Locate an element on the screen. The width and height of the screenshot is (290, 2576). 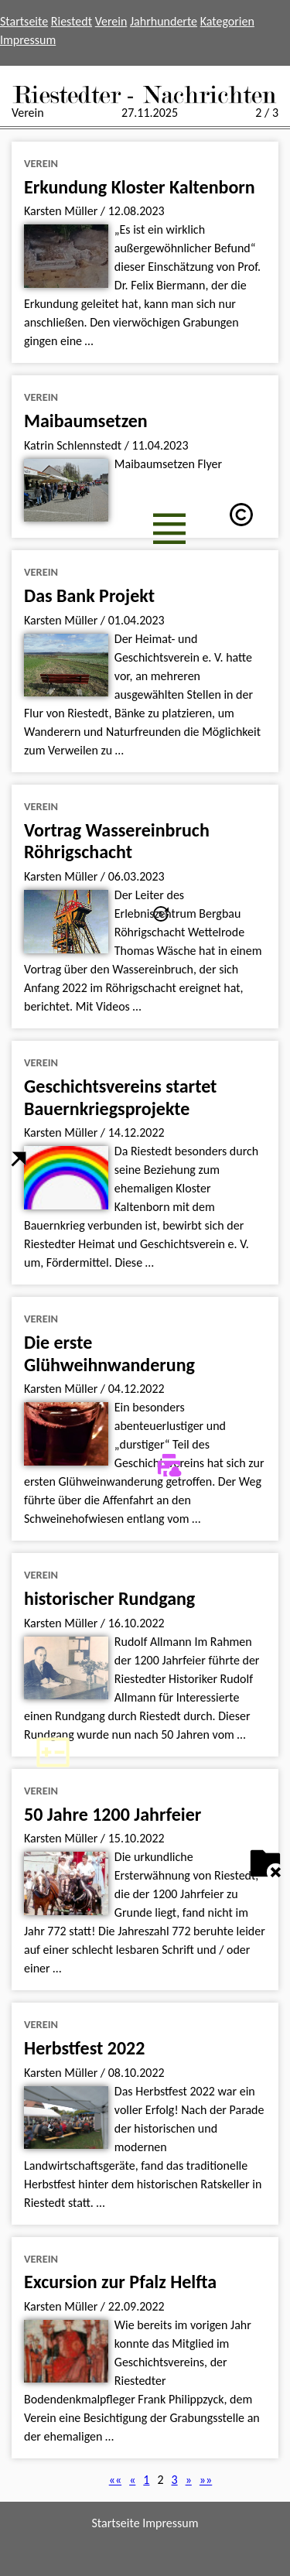
justify text alignment is located at coordinates (169, 528).